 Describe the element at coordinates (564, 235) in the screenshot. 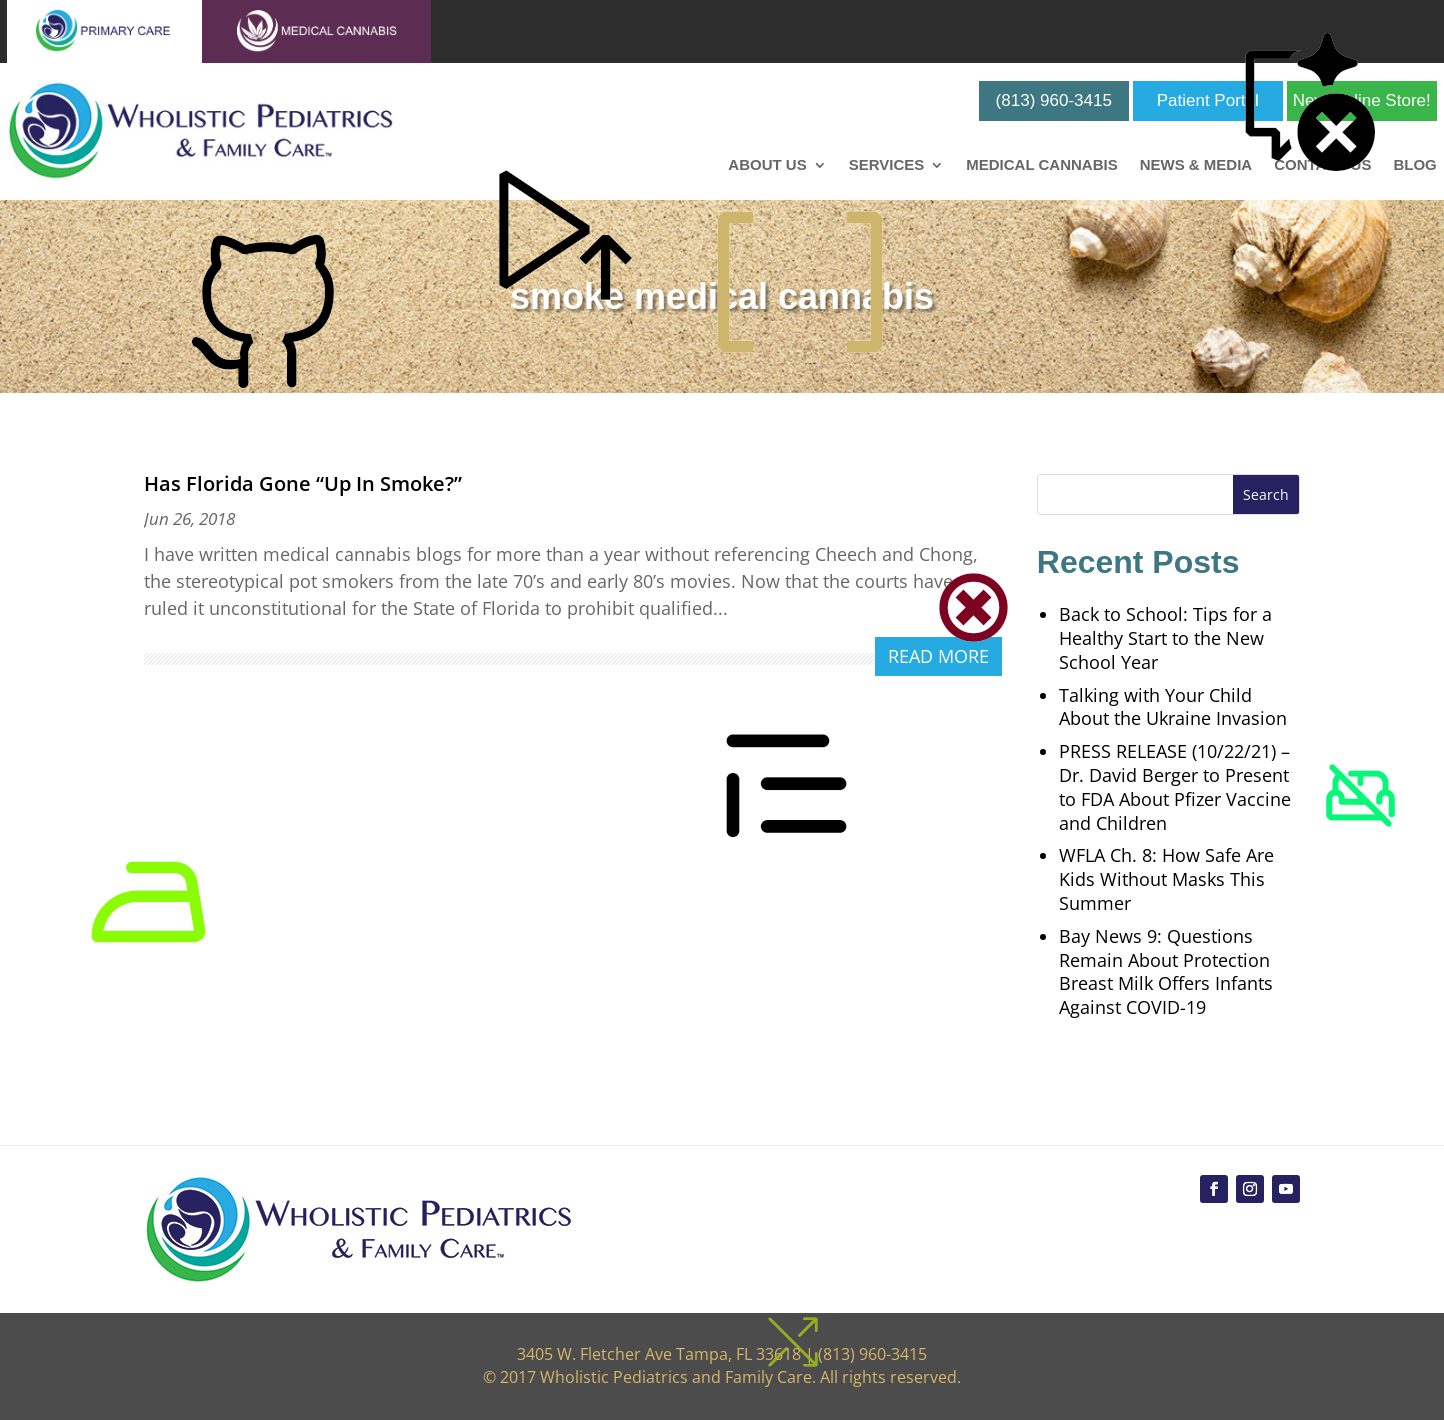

I see `run code in cell above` at that location.